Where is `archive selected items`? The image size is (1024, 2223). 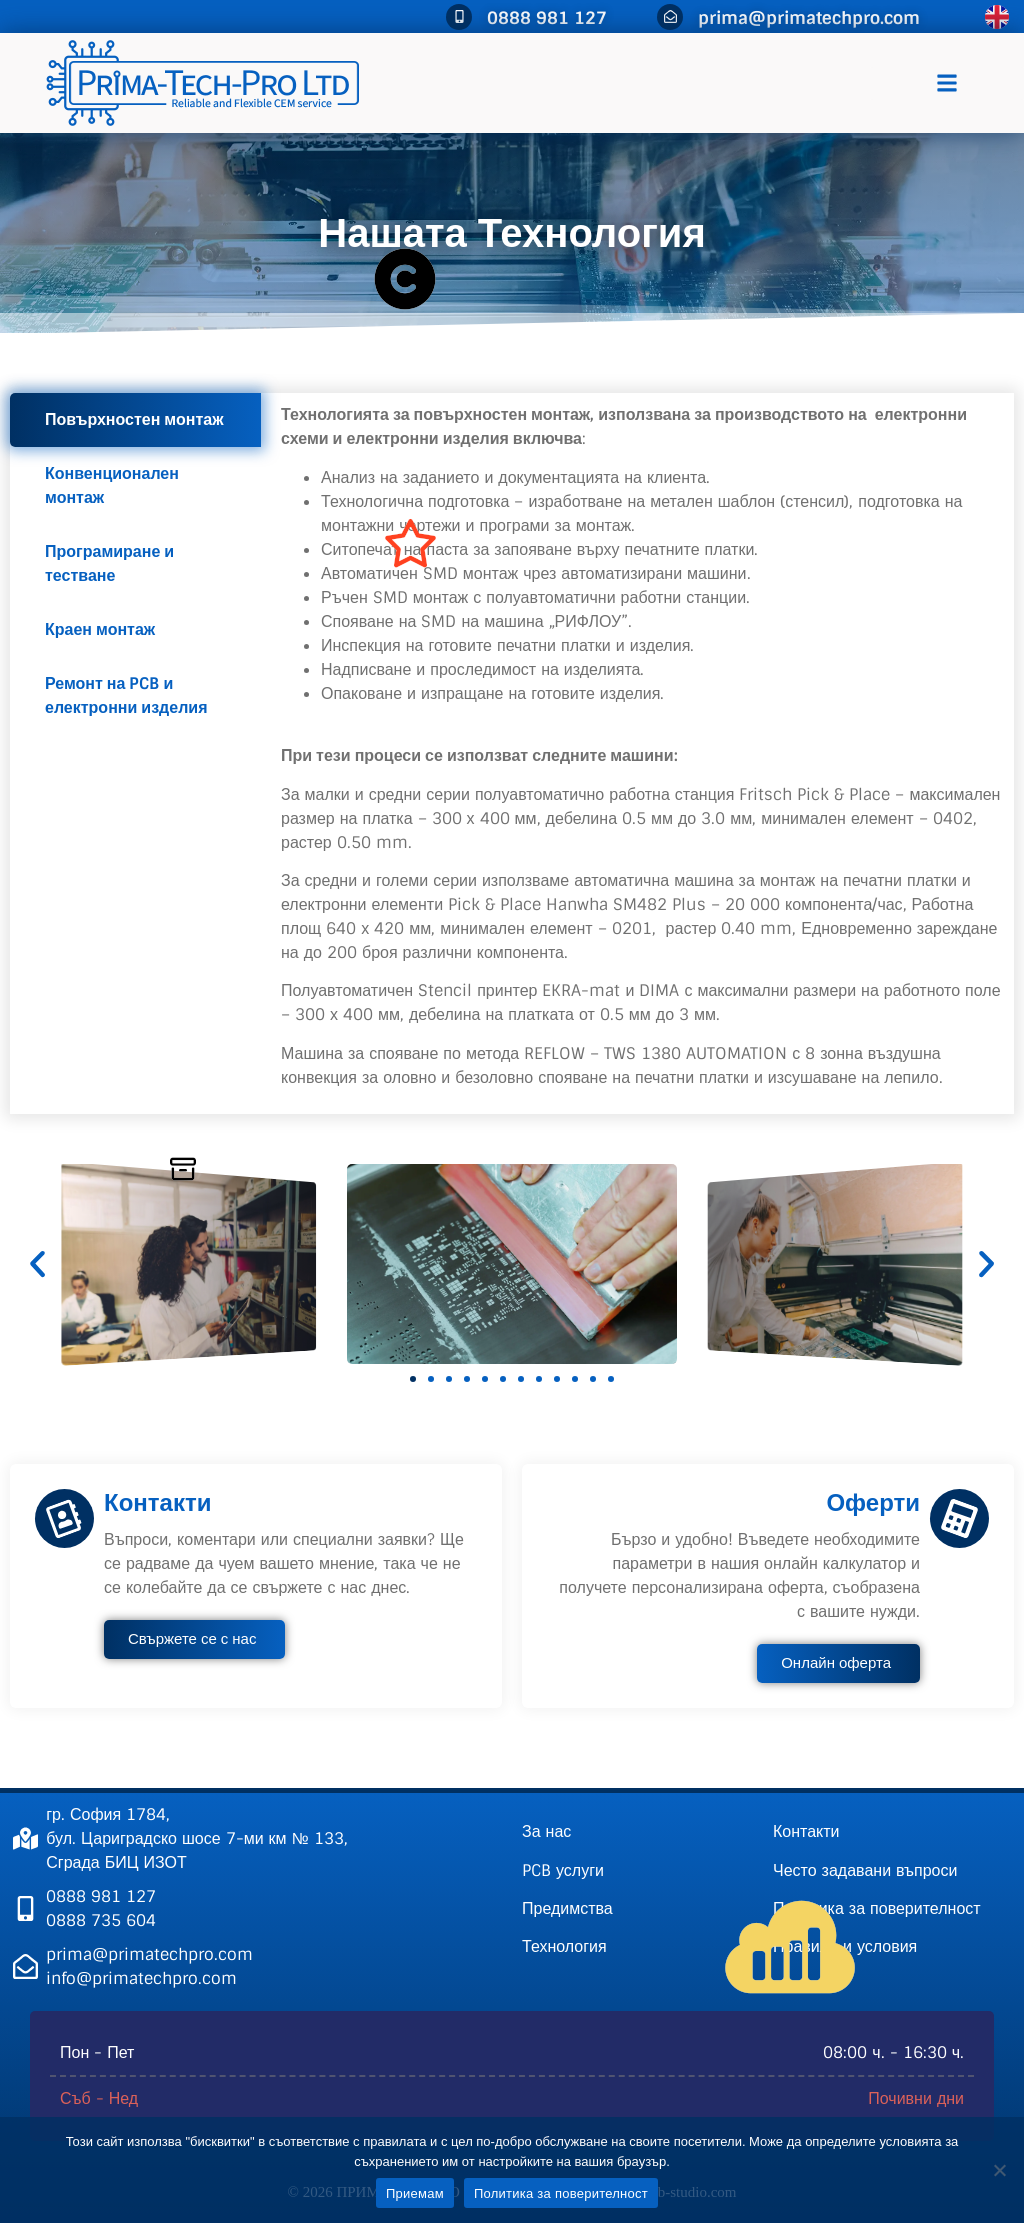 archive selected items is located at coordinates (183, 1169).